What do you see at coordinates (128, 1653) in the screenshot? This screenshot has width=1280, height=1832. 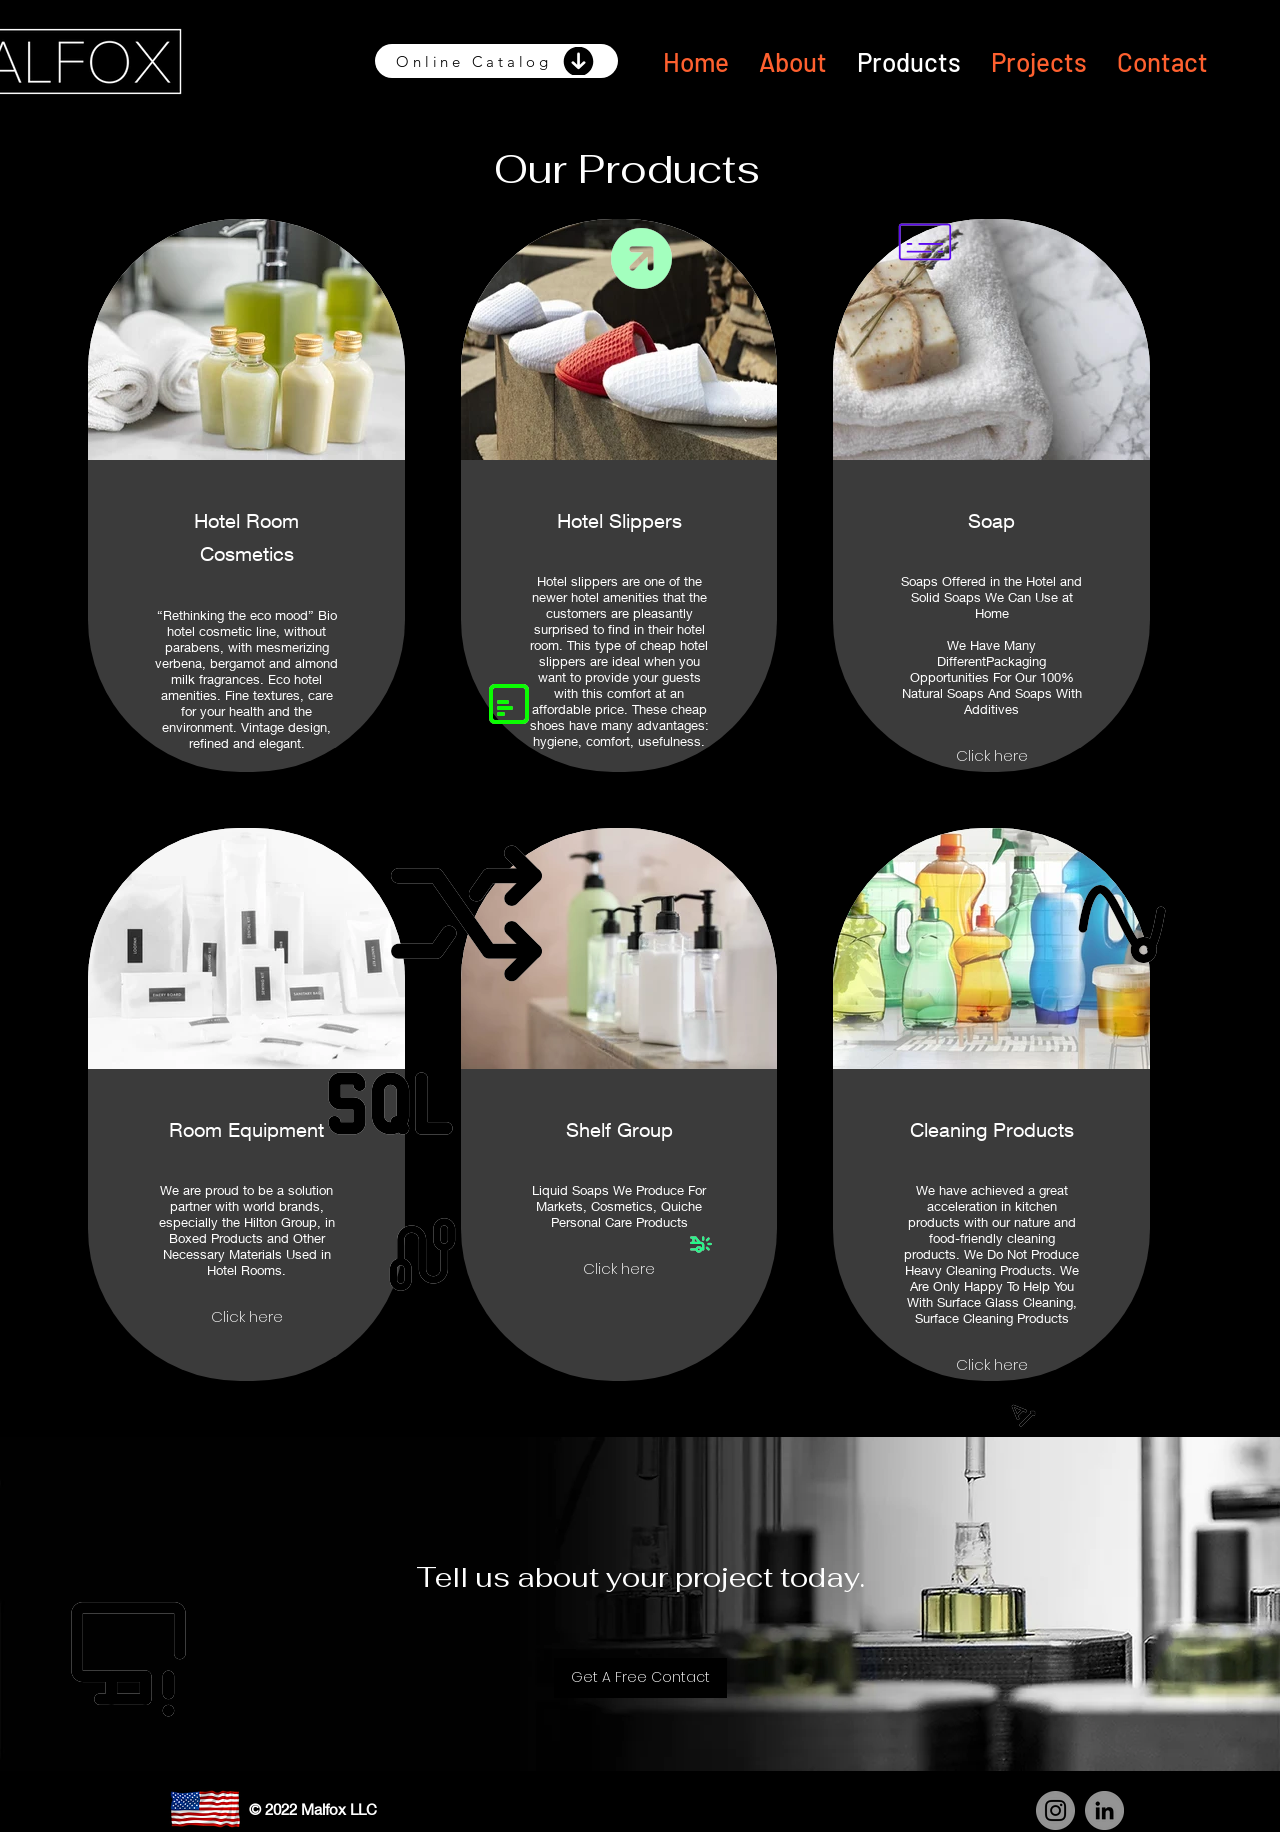 I see `indicates a desktop device error or warning` at bounding box center [128, 1653].